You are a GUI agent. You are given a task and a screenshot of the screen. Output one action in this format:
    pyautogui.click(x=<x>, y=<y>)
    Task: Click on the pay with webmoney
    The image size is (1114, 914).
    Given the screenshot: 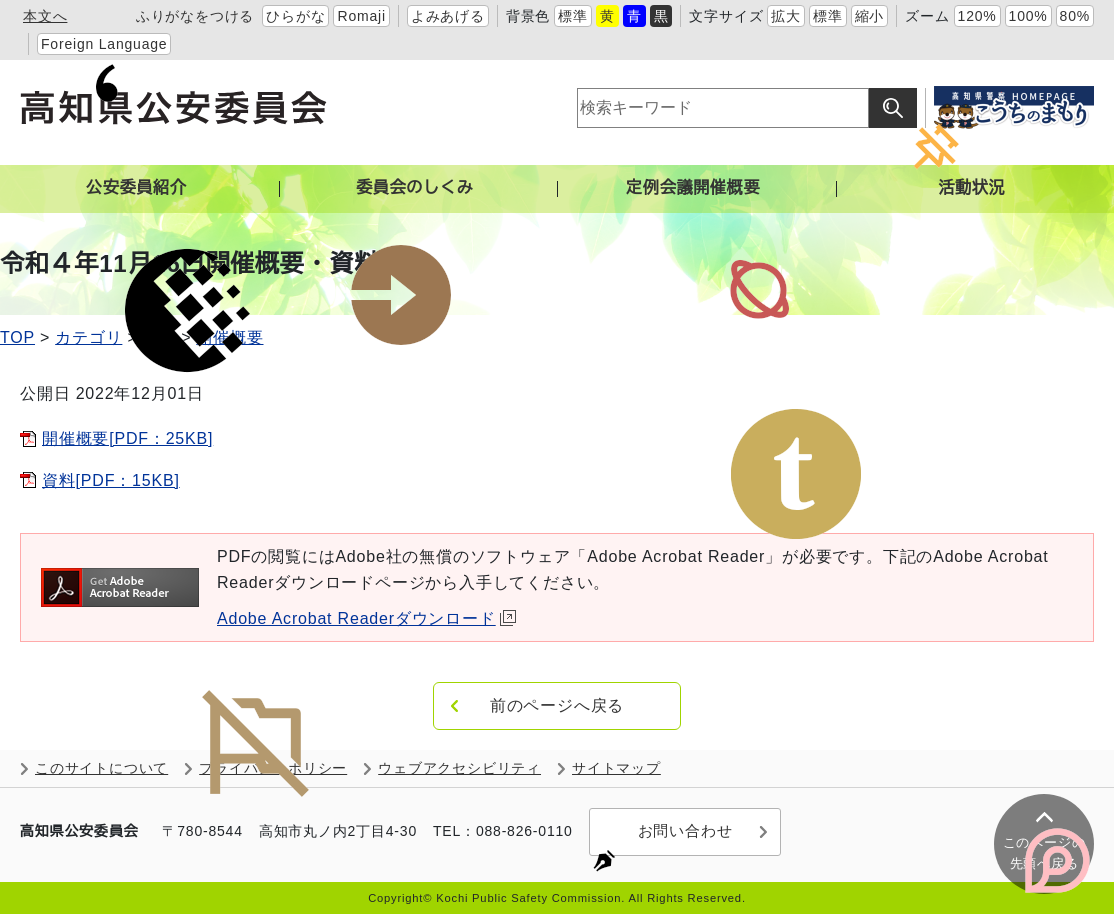 What is the action you would take?
    pyautogui.click(x=187, y=310)
    